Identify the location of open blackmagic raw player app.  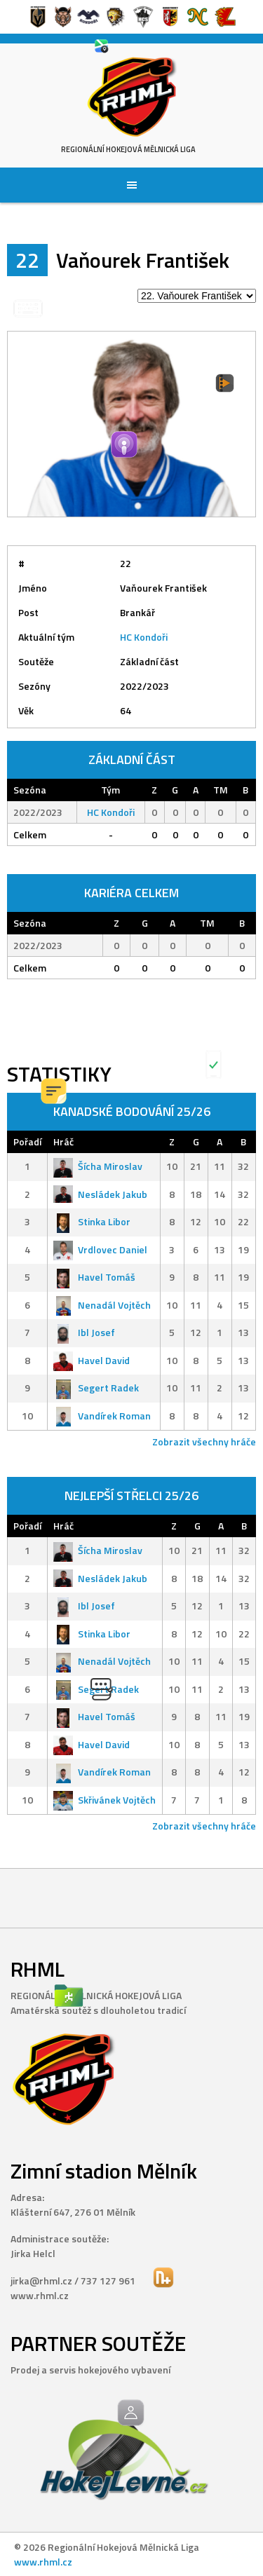
(224, 383).